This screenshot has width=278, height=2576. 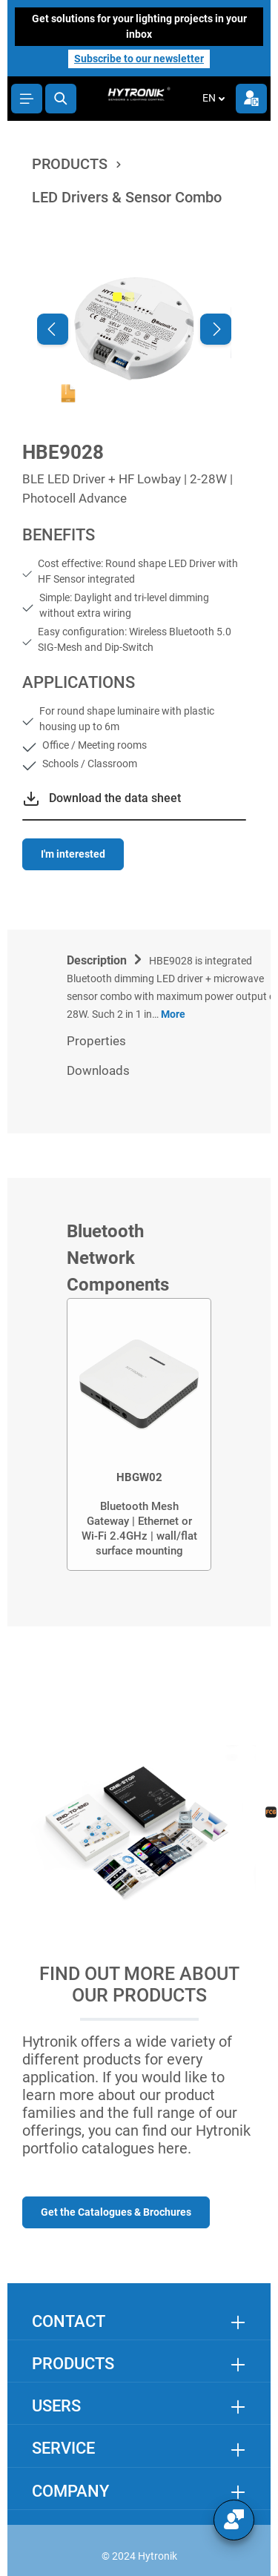 What do you see at coordinates (185, 1820) in the screenshot?
I see `access multiple connected storage drives` at bounding box center [185, 1820].